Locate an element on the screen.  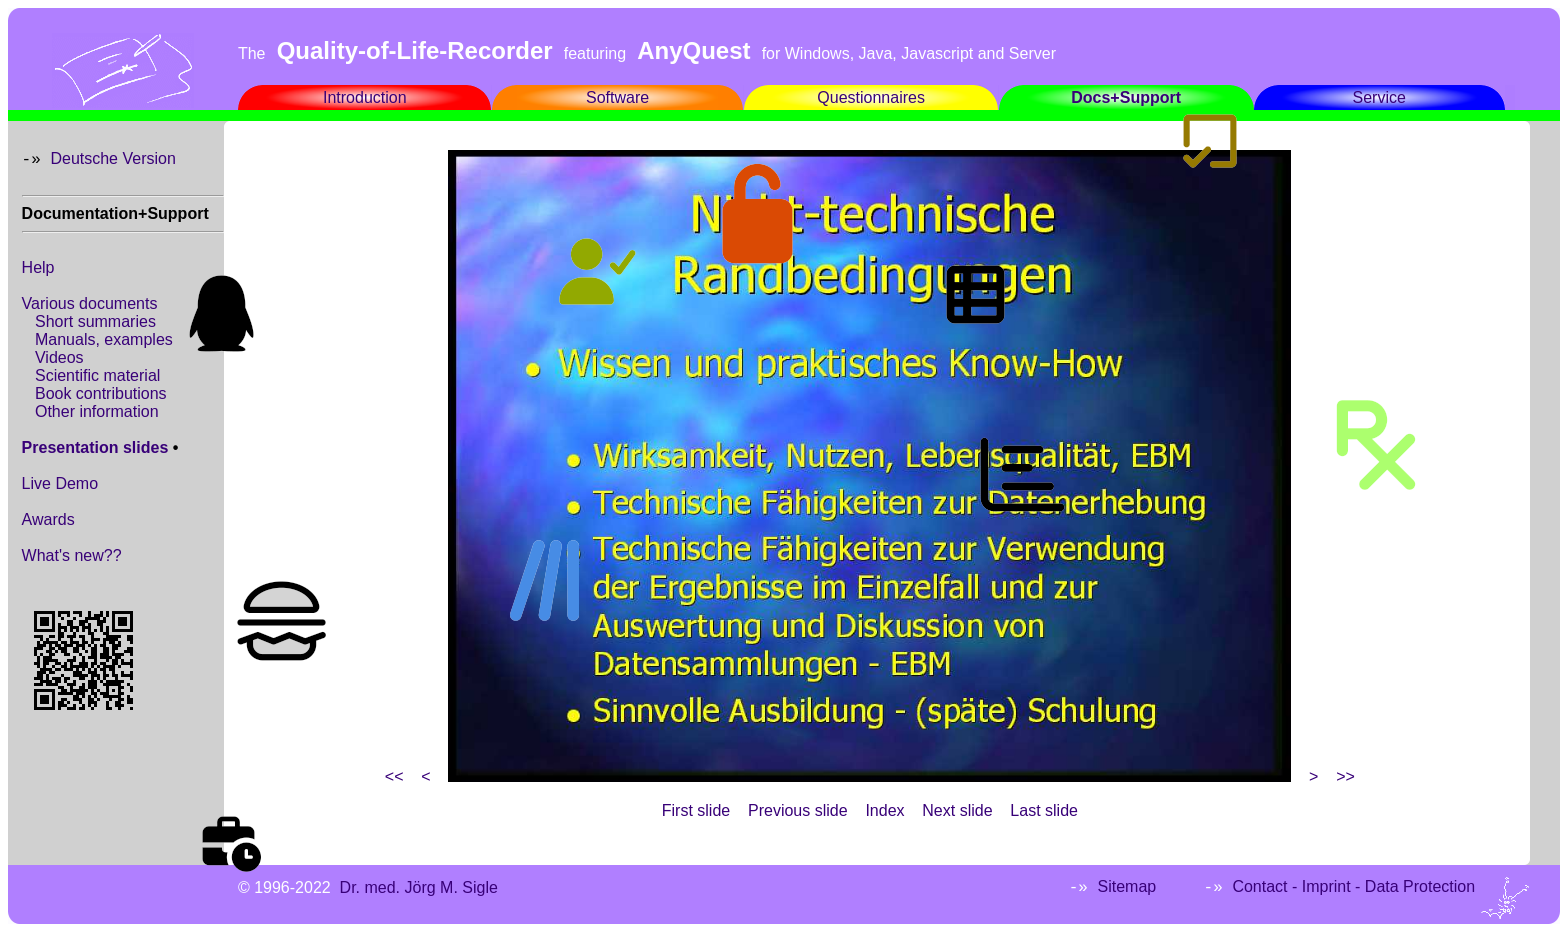
mark task as complete is located at coordinates (1210, 141).